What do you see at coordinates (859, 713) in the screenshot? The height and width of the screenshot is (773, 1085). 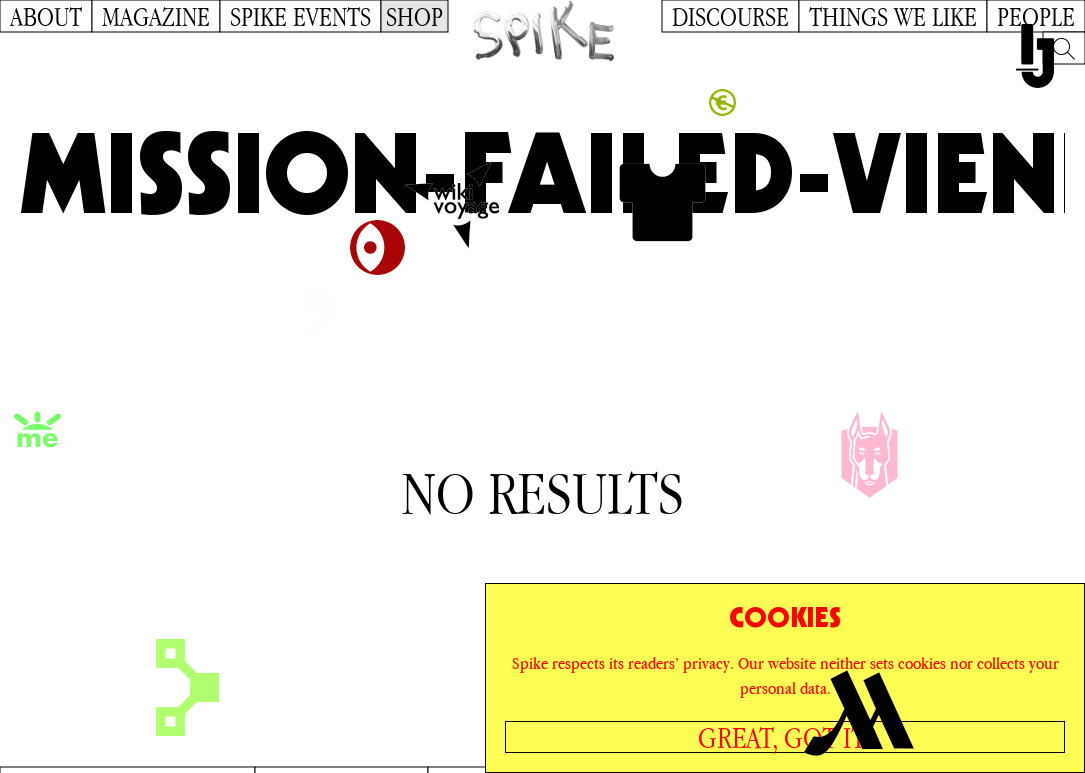 I see `open the Marriott hotel booking app` at bounding box center [859, 713].